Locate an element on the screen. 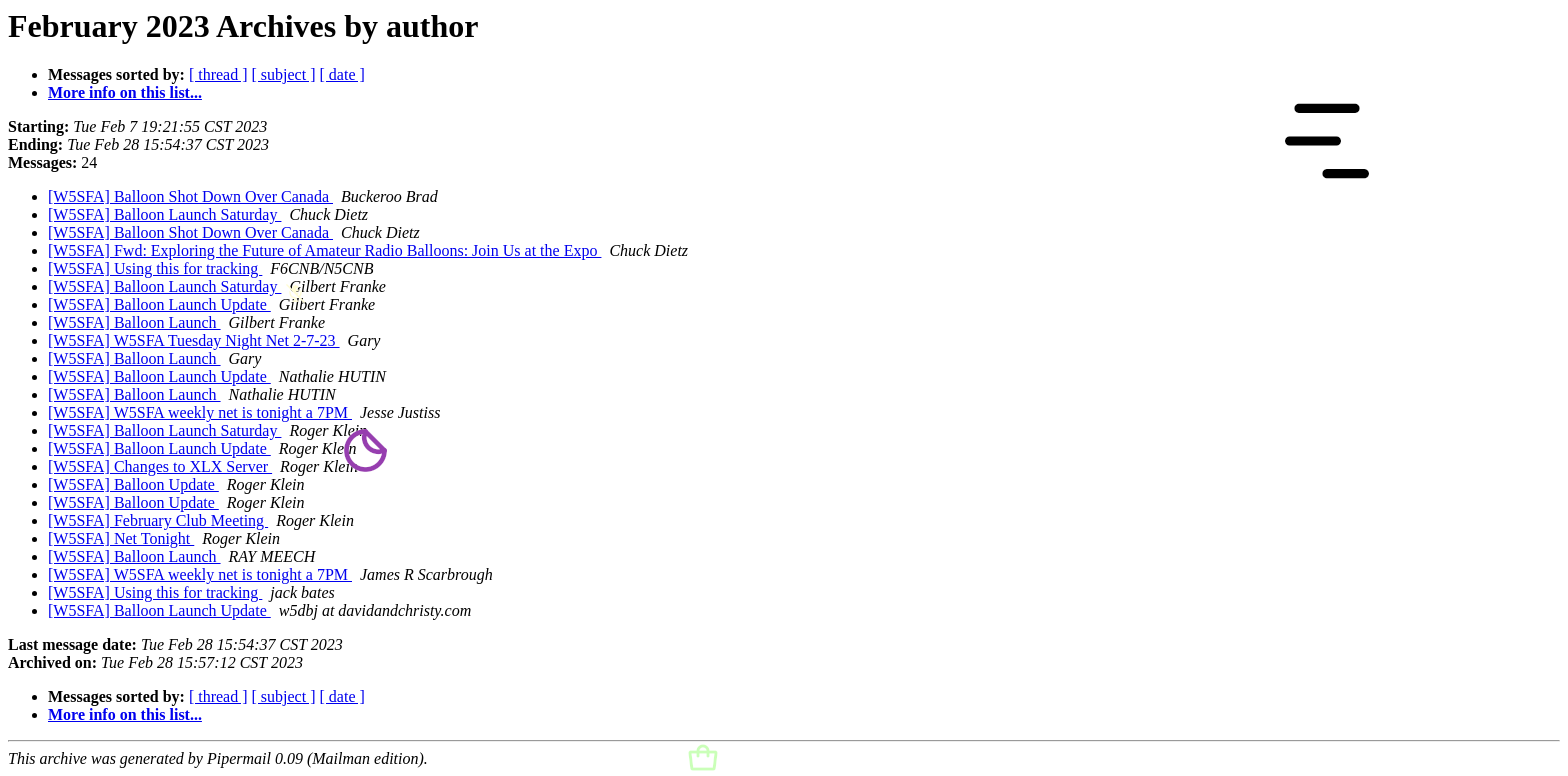 The height and width of the screenshot is (776, 1568). mute your microphone is located at coordinates (295, 293).